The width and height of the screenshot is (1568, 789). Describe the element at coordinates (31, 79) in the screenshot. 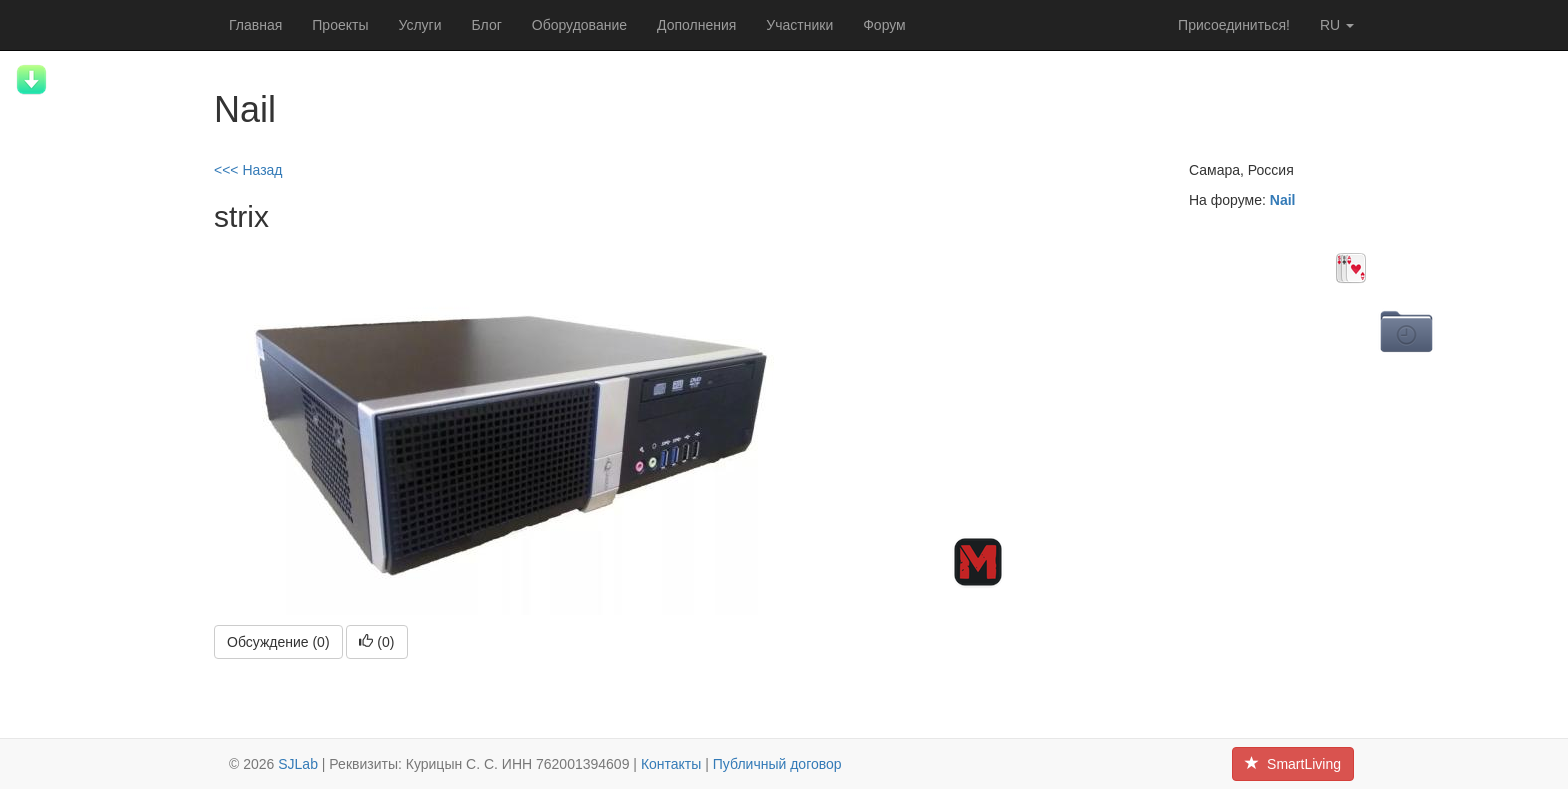

I see `save or download the current session` at that location.